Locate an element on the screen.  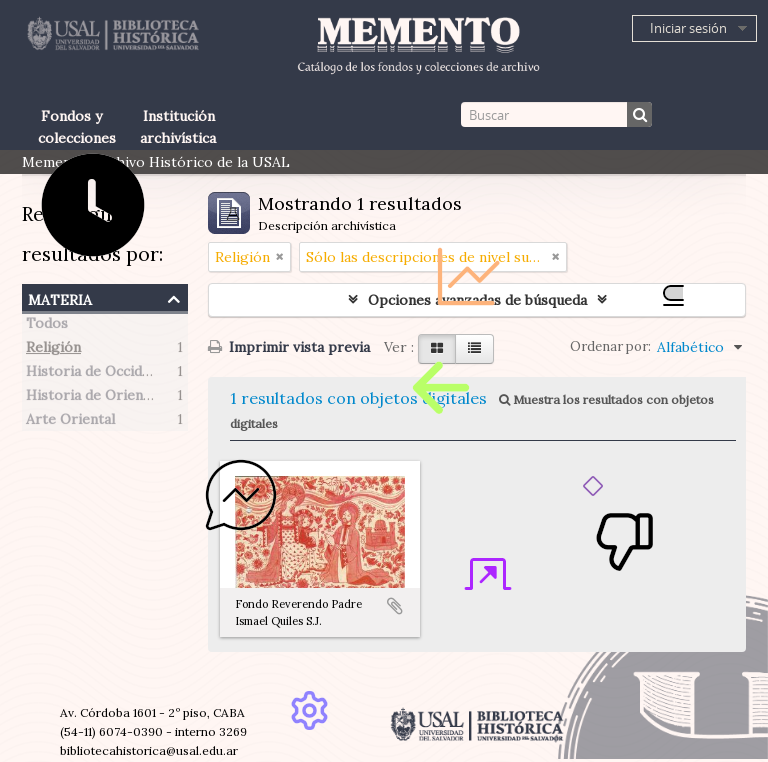
indicates a subset relationship in mathematical or data operations is located at coordinates (674, 295).